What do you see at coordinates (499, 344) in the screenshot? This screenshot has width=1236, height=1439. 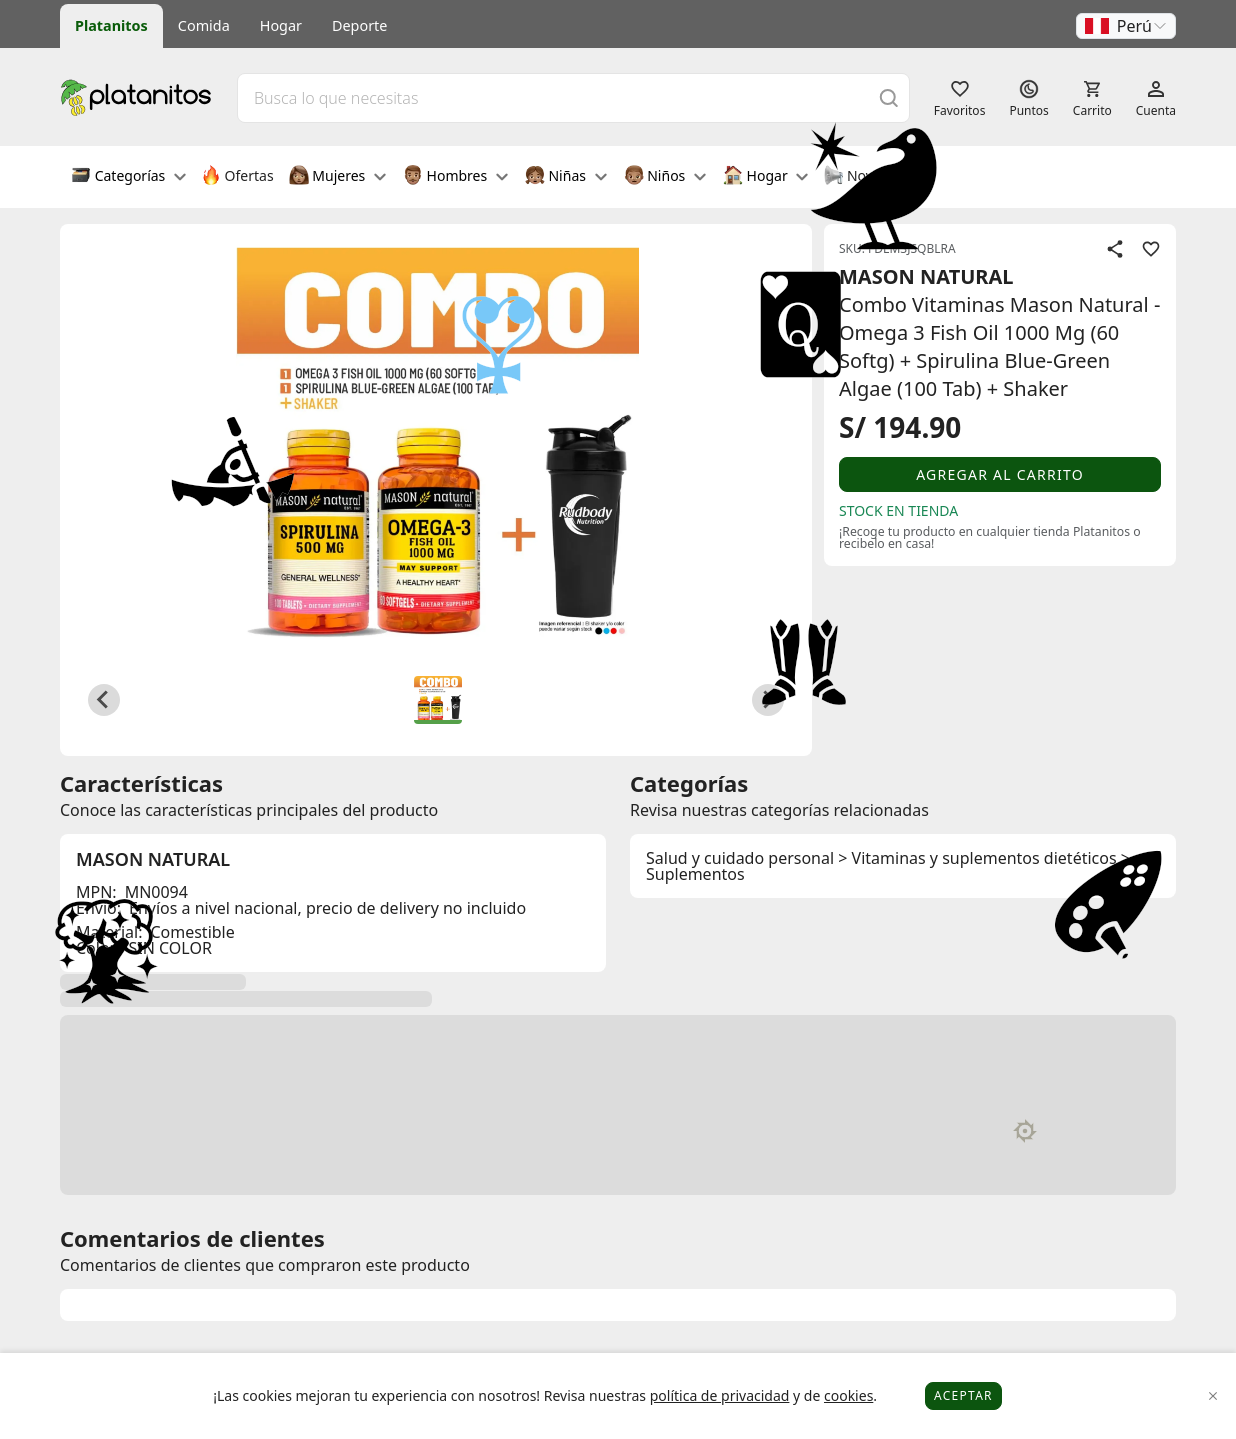 I see `select a holy or religious faction in a game` at bounding box center [499, 344].